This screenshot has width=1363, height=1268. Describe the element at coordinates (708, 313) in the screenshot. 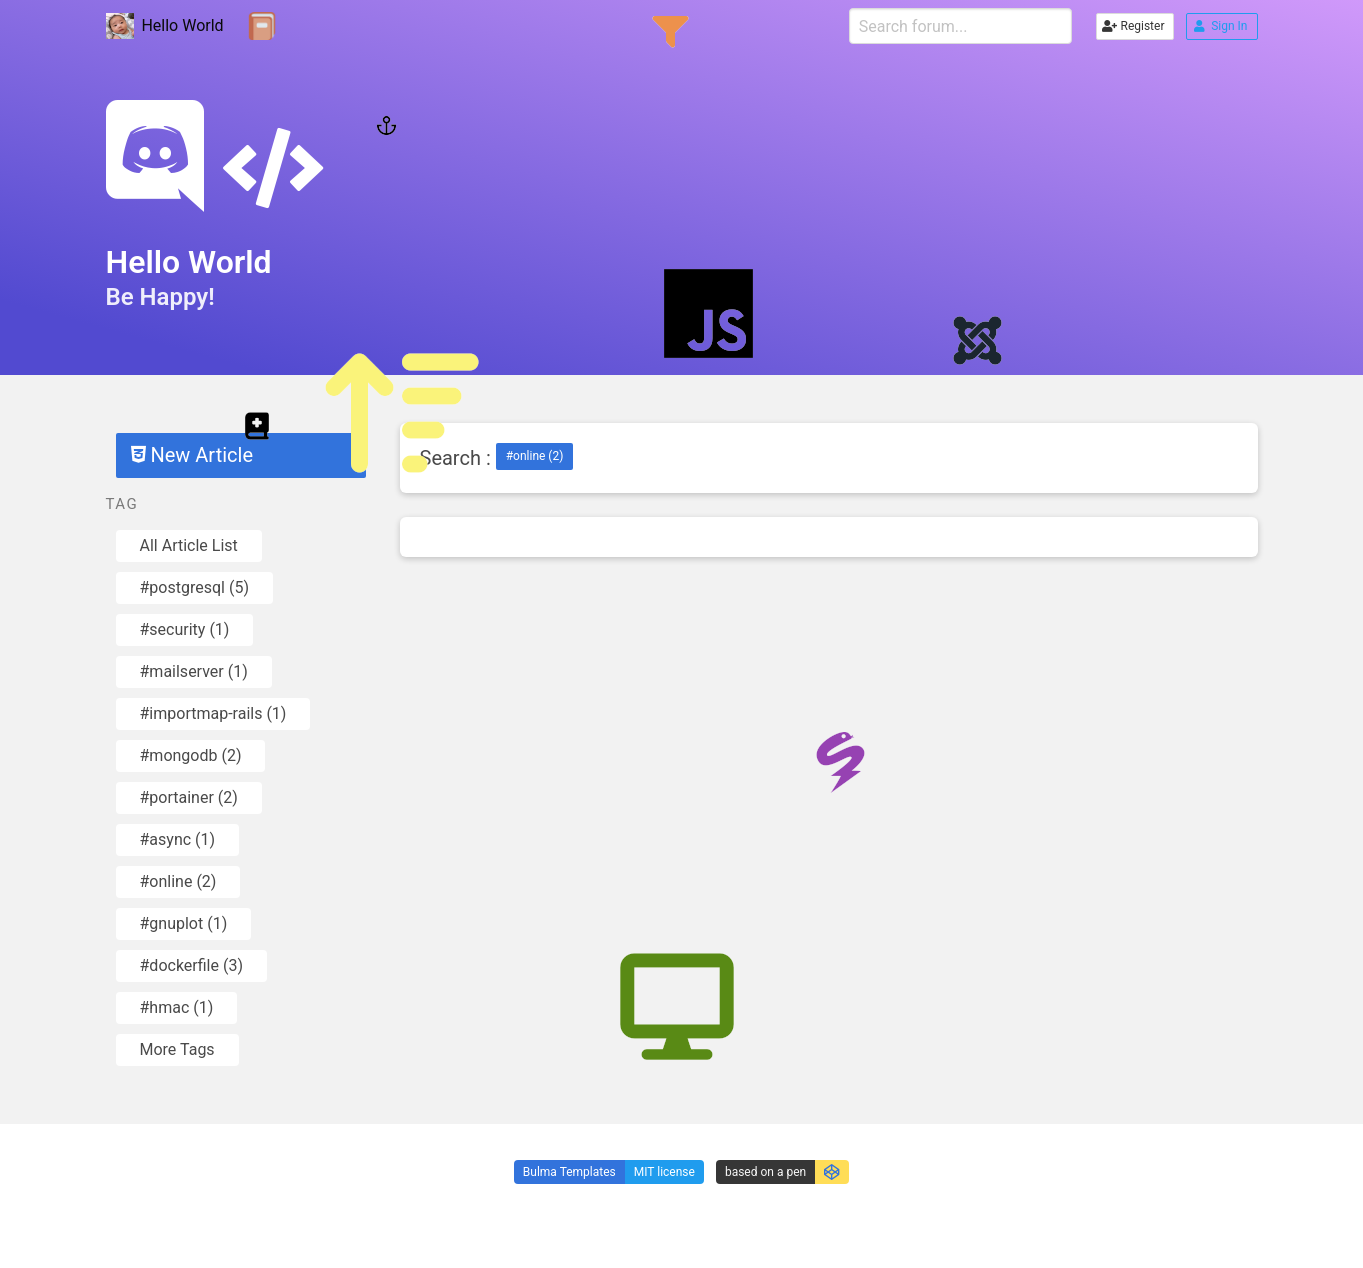

I see `javascript programming language logo` at that location.